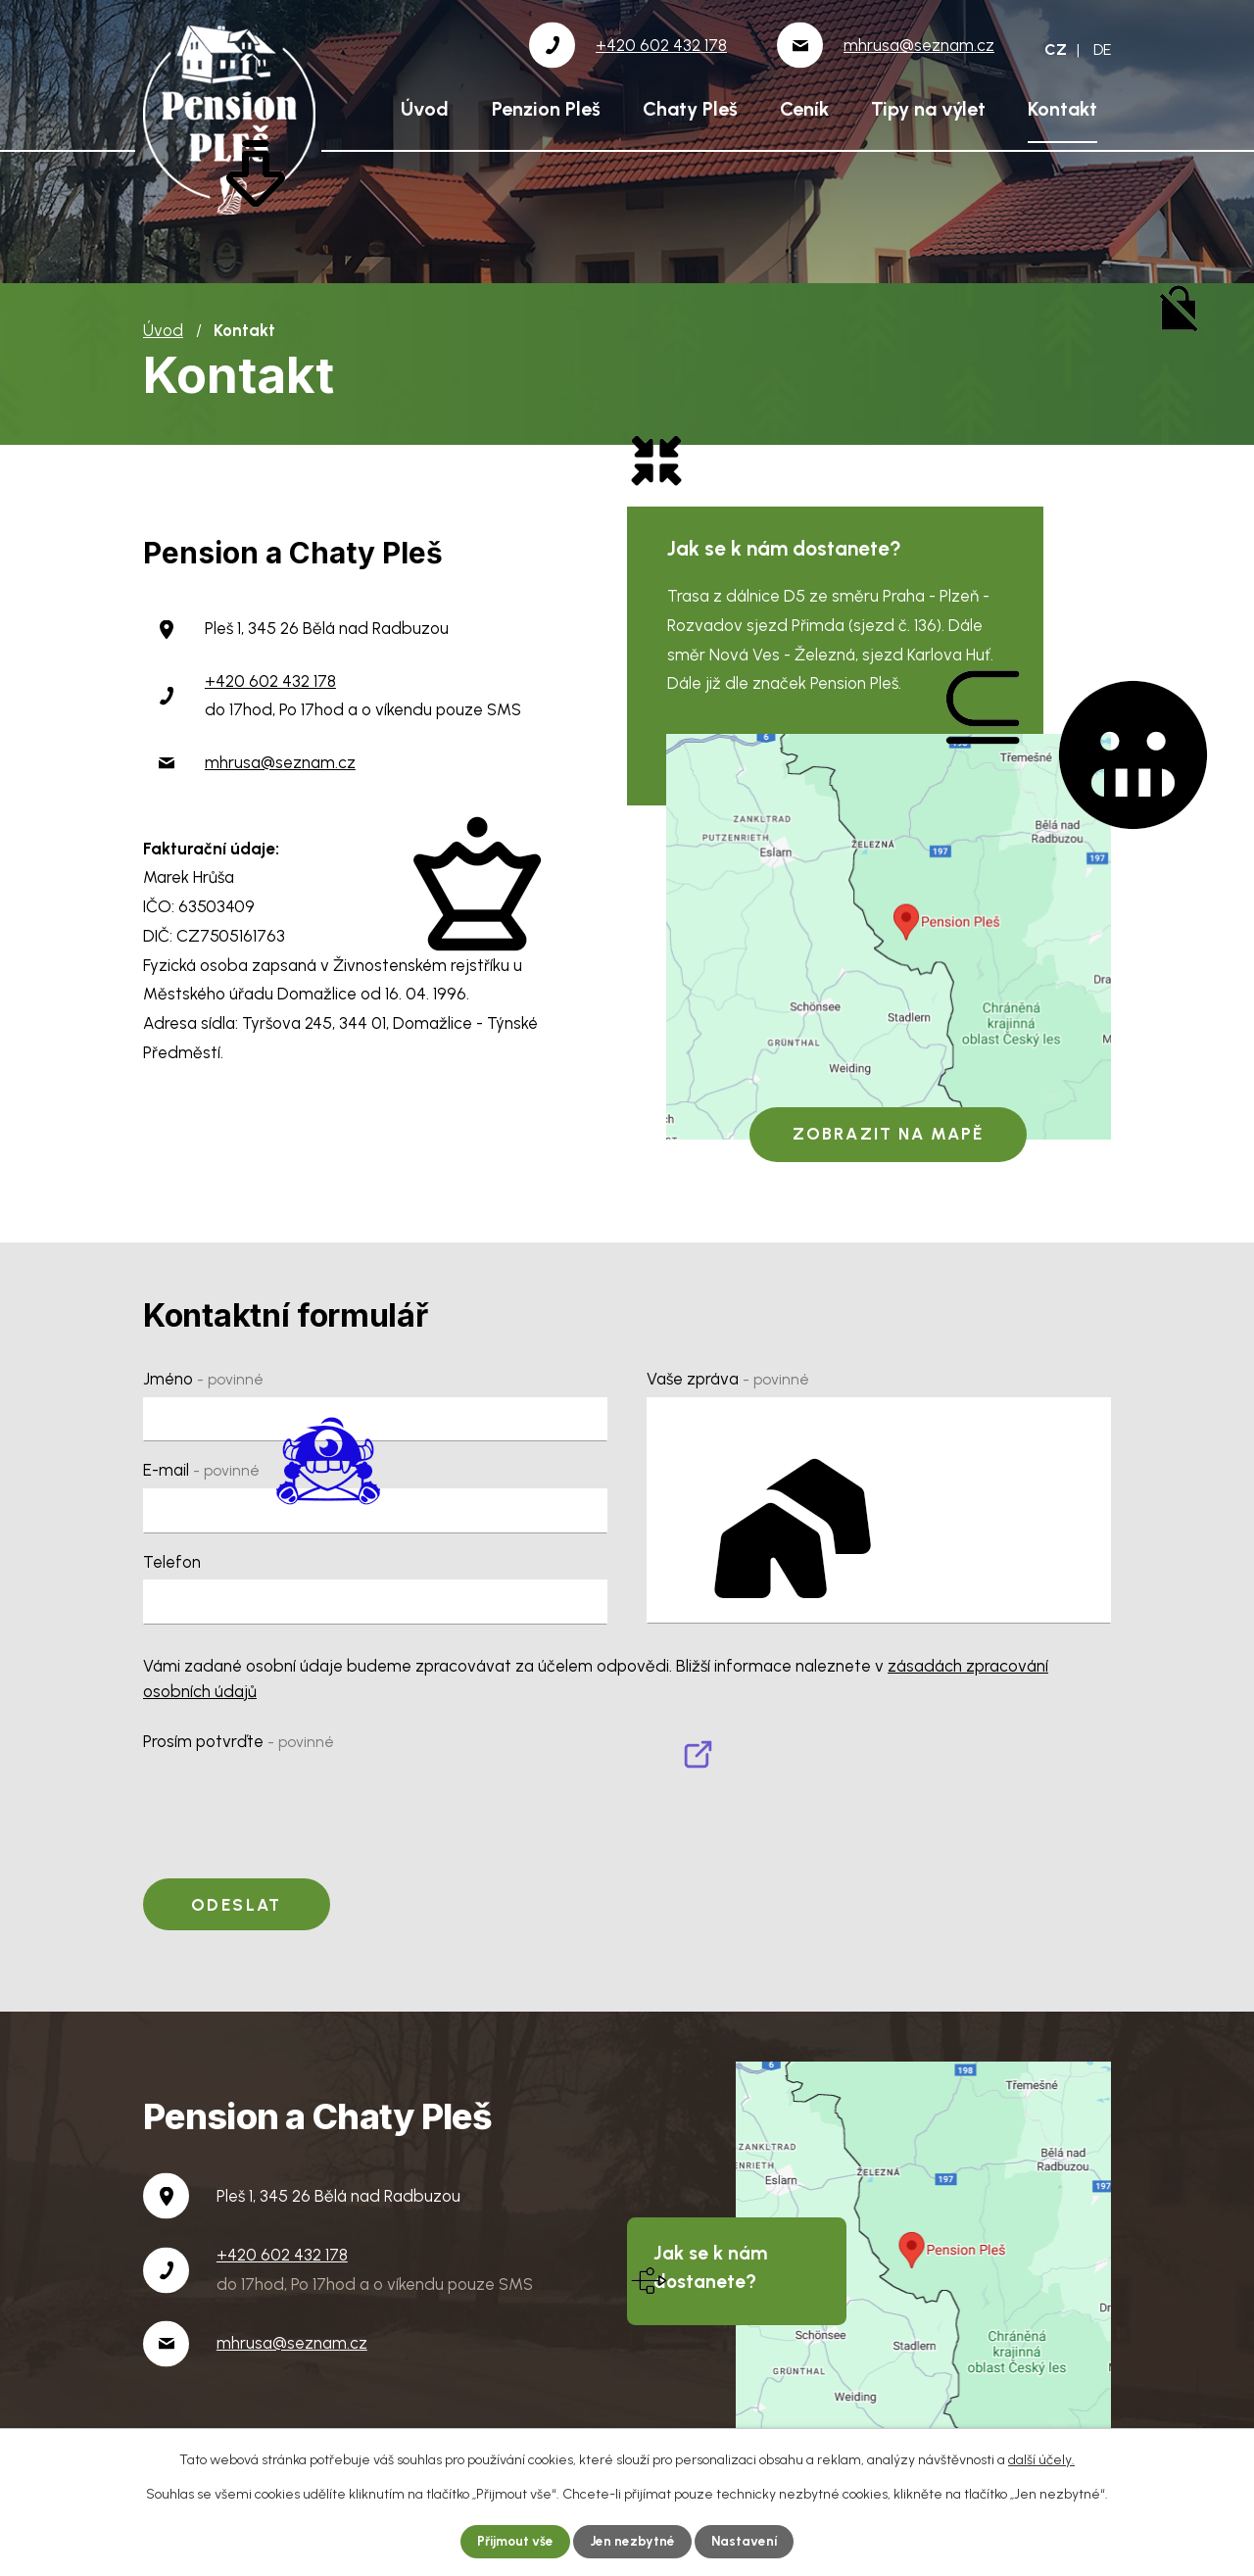 The image size is (1254, 2576). What do you see at coordinates (698, 1754) in the screenshot?
I see `open link in a new tab or window` at bounding box center [698, 1754].